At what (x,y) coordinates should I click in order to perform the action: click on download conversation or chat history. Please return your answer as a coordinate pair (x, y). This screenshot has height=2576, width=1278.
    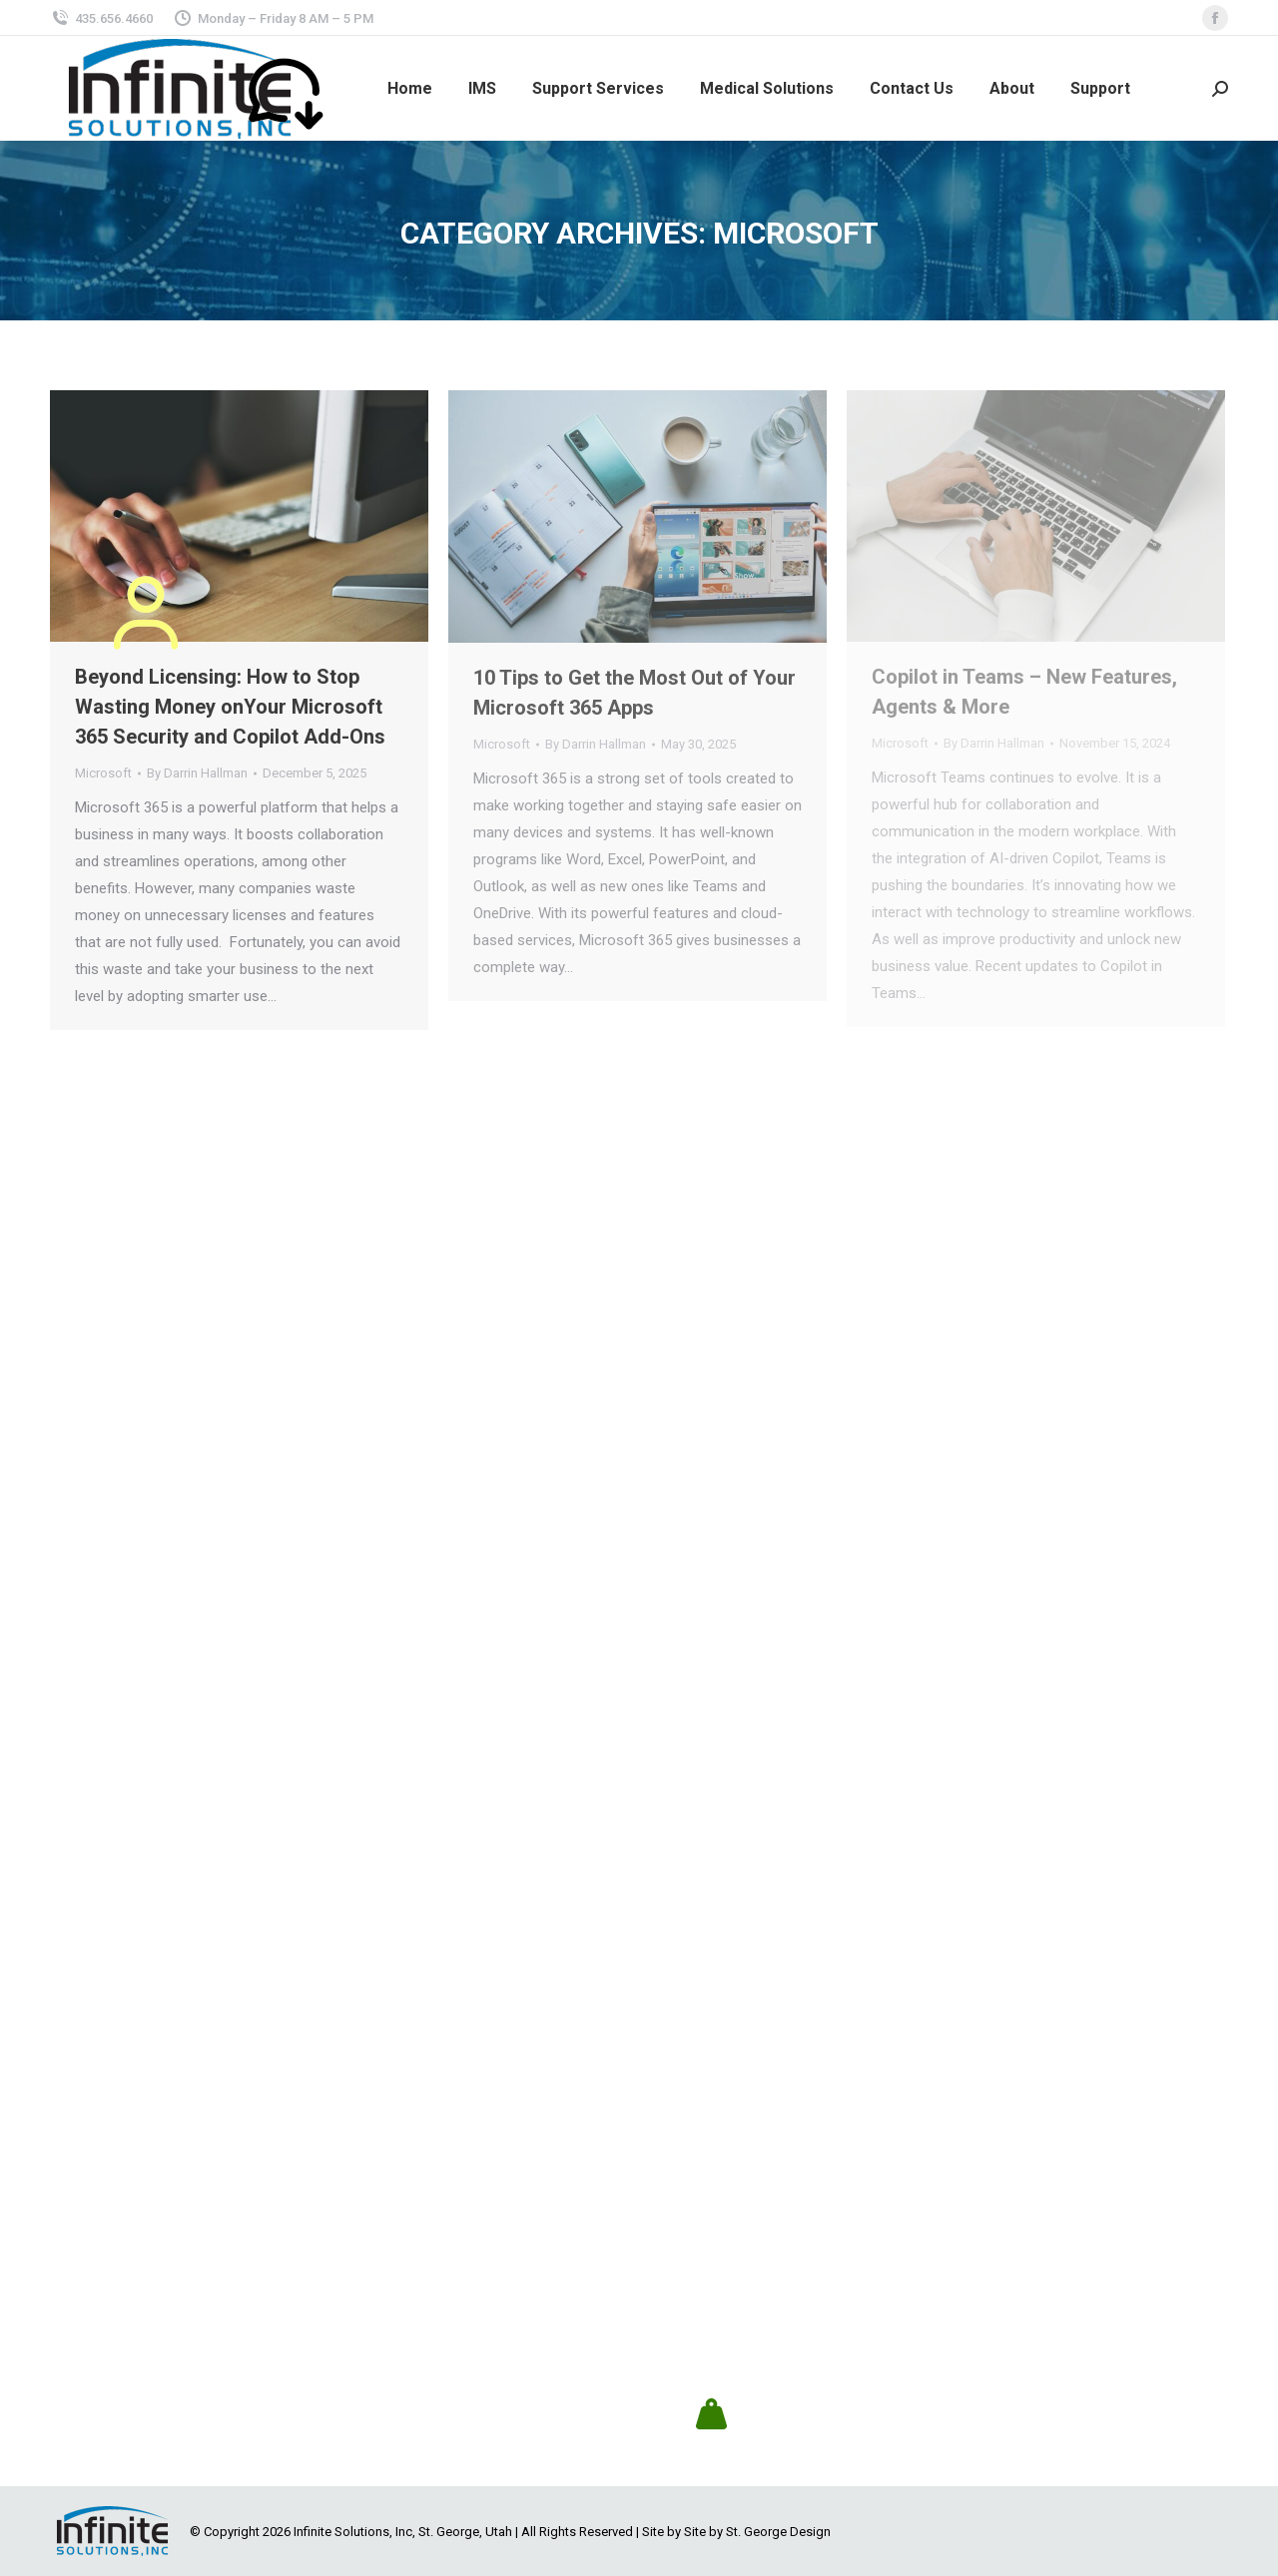
    Looking at the image, I should click on (284, 90).